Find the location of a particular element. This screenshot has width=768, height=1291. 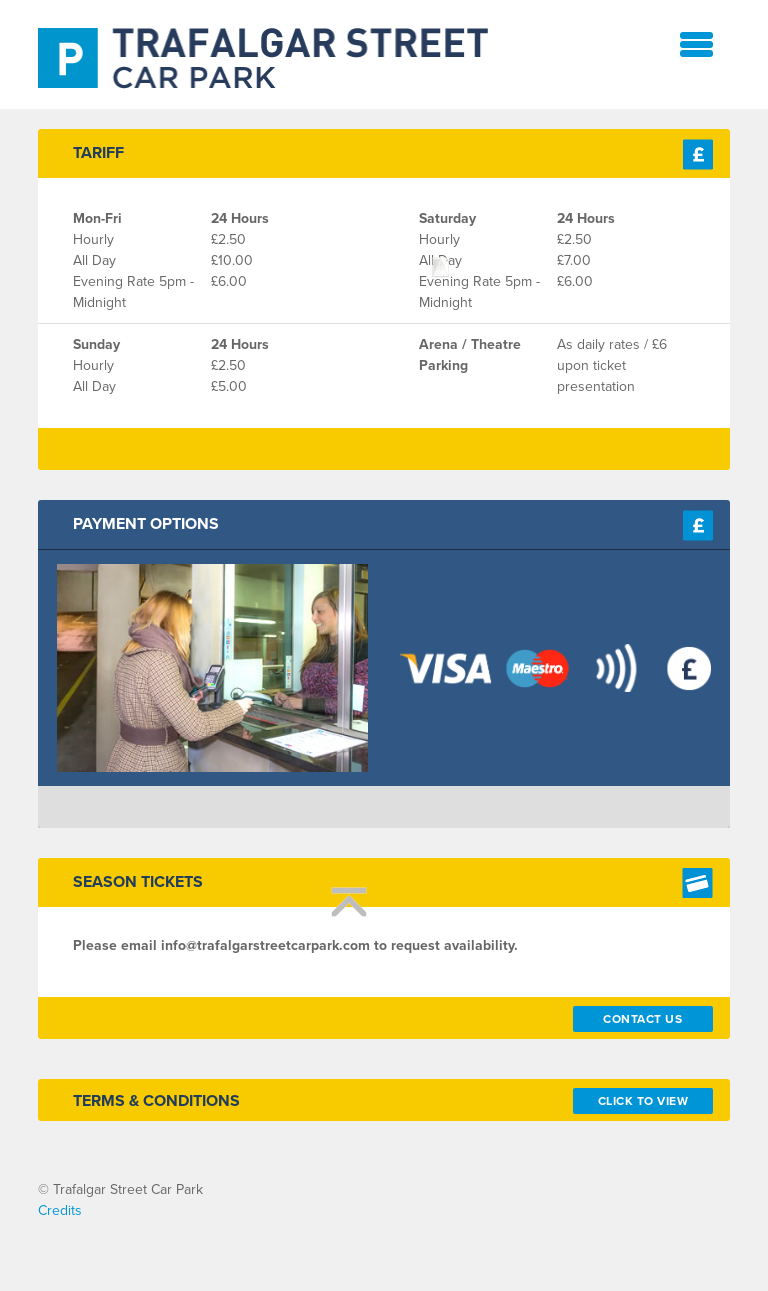

a text file template or document skeleton is located at coordinates (441, 267).